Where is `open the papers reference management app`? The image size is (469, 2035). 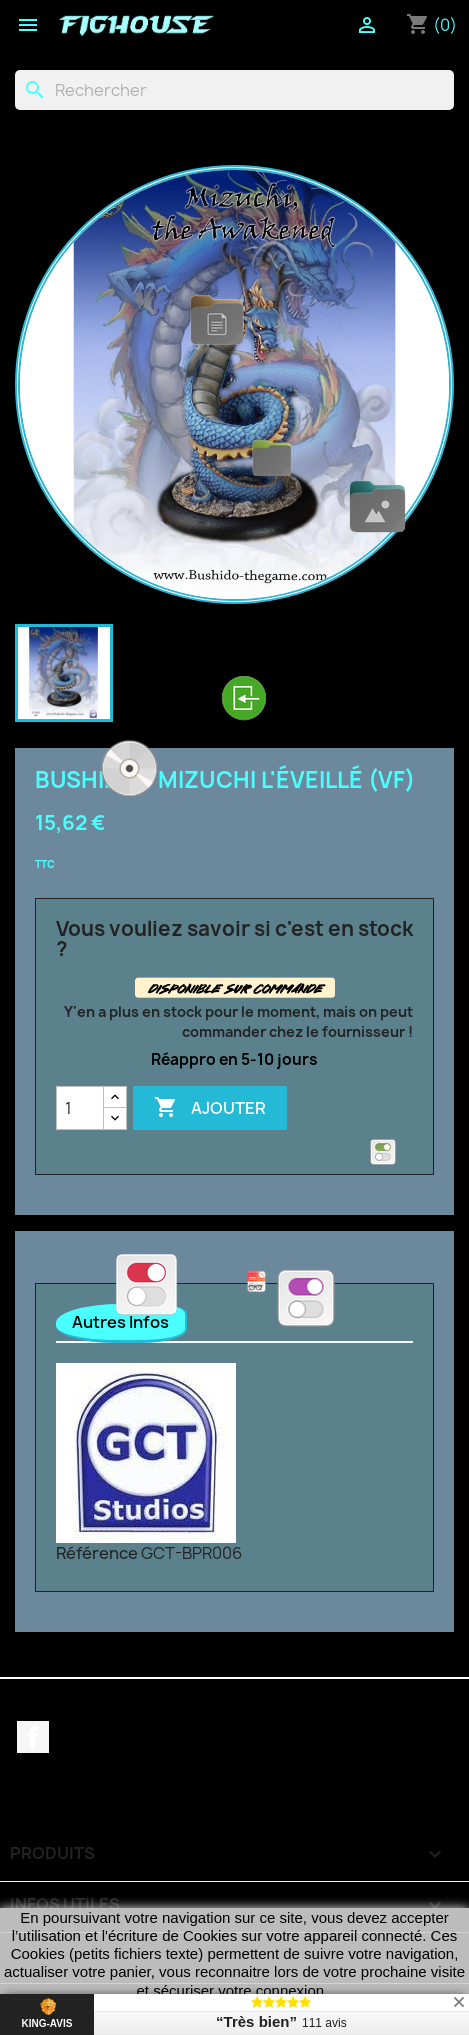
open the papers reference management app is located at coordinates (256, 1281).